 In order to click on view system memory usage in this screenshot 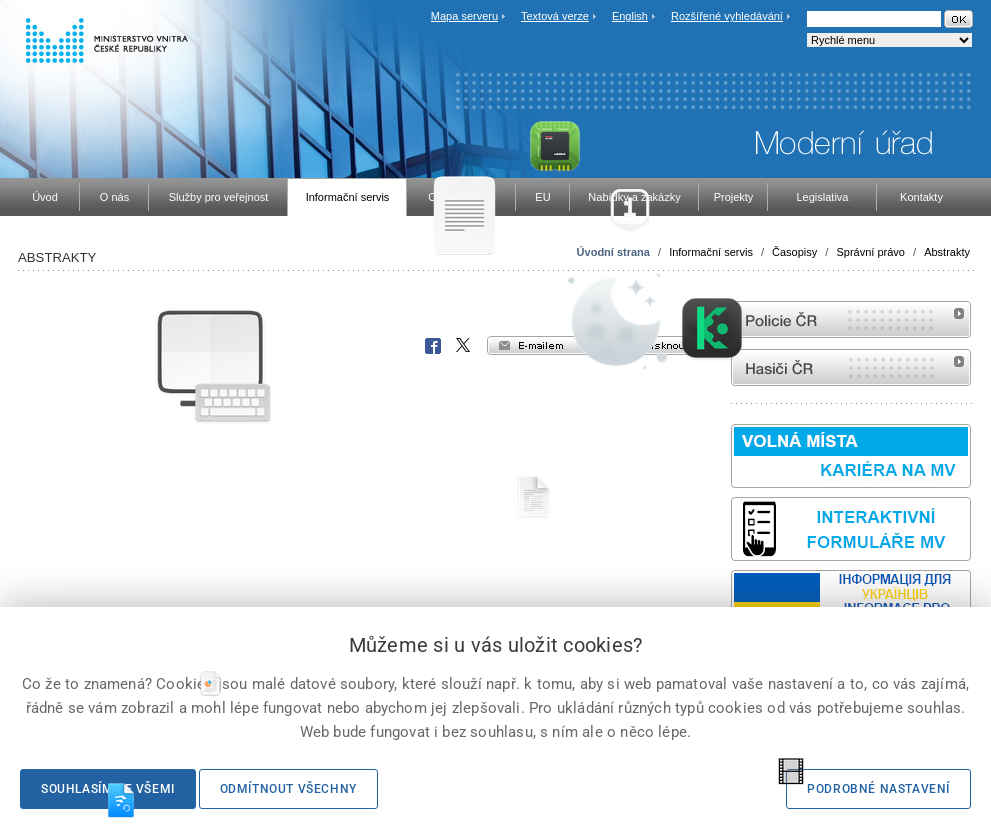, I will do `click(555, 146)`.